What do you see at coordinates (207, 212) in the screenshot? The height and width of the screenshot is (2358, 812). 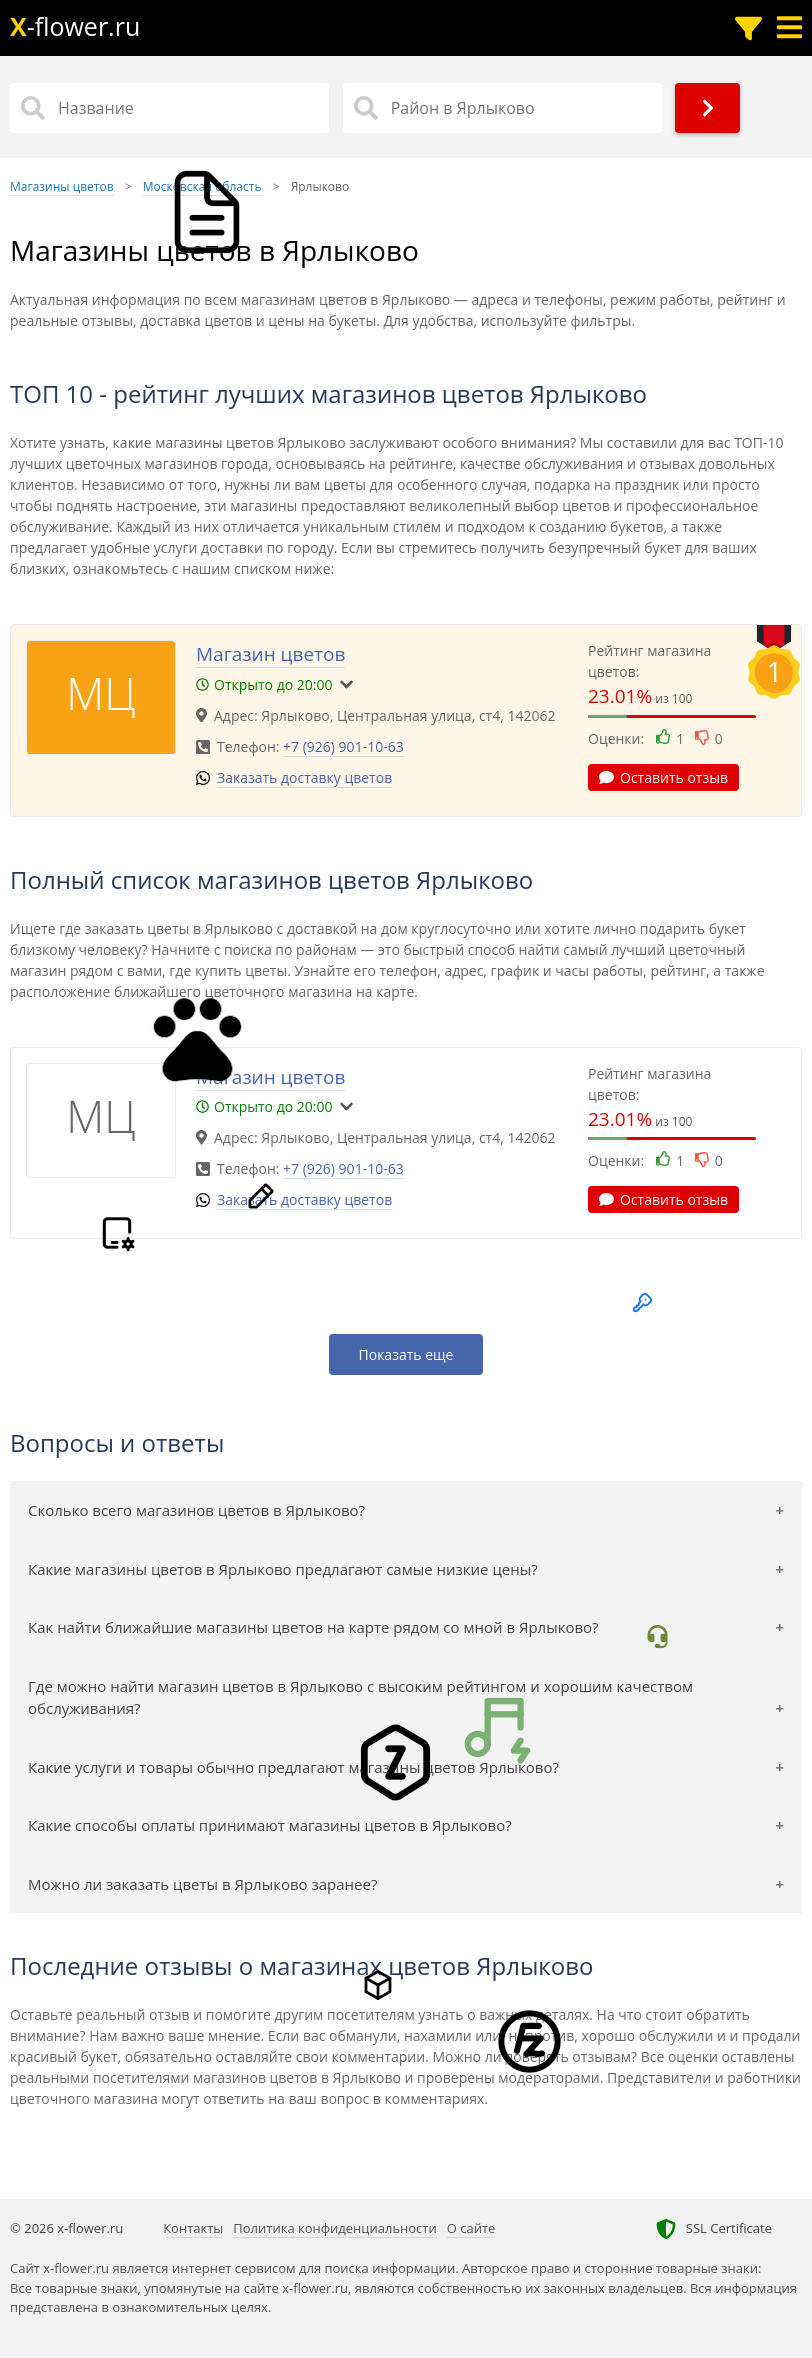 I see `view document details` at bounding box center [207, 212].